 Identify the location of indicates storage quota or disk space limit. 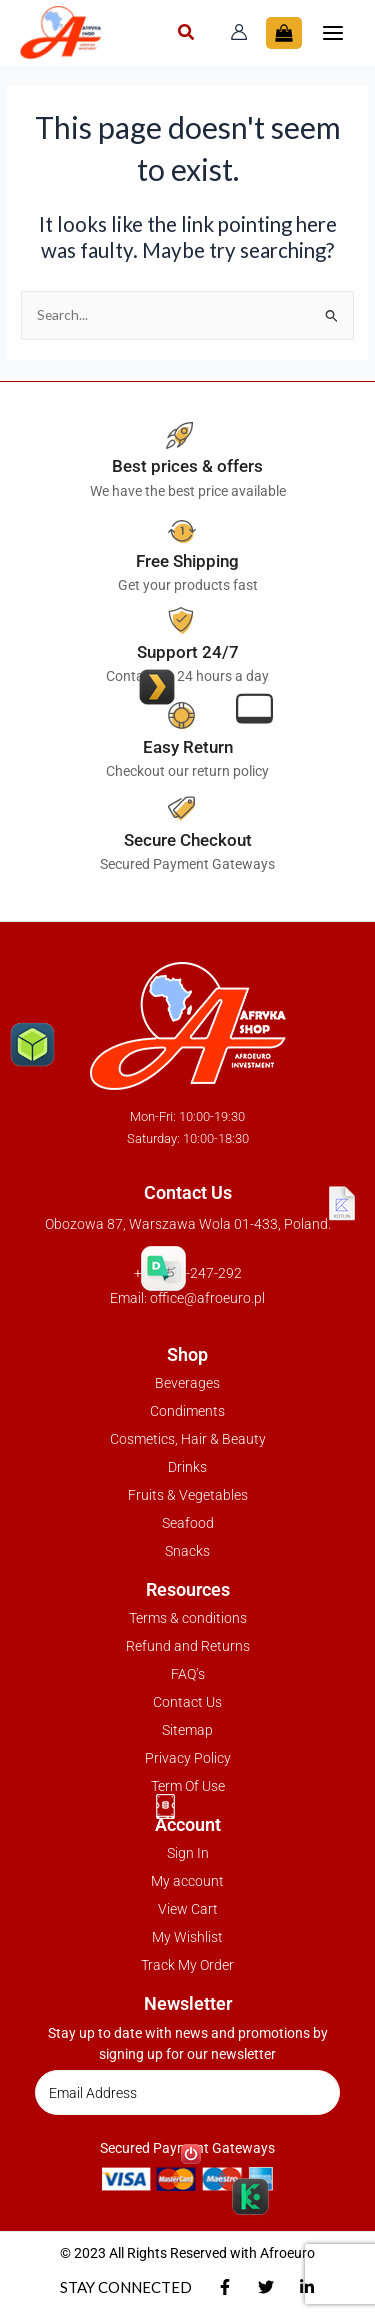
(165, 1806).